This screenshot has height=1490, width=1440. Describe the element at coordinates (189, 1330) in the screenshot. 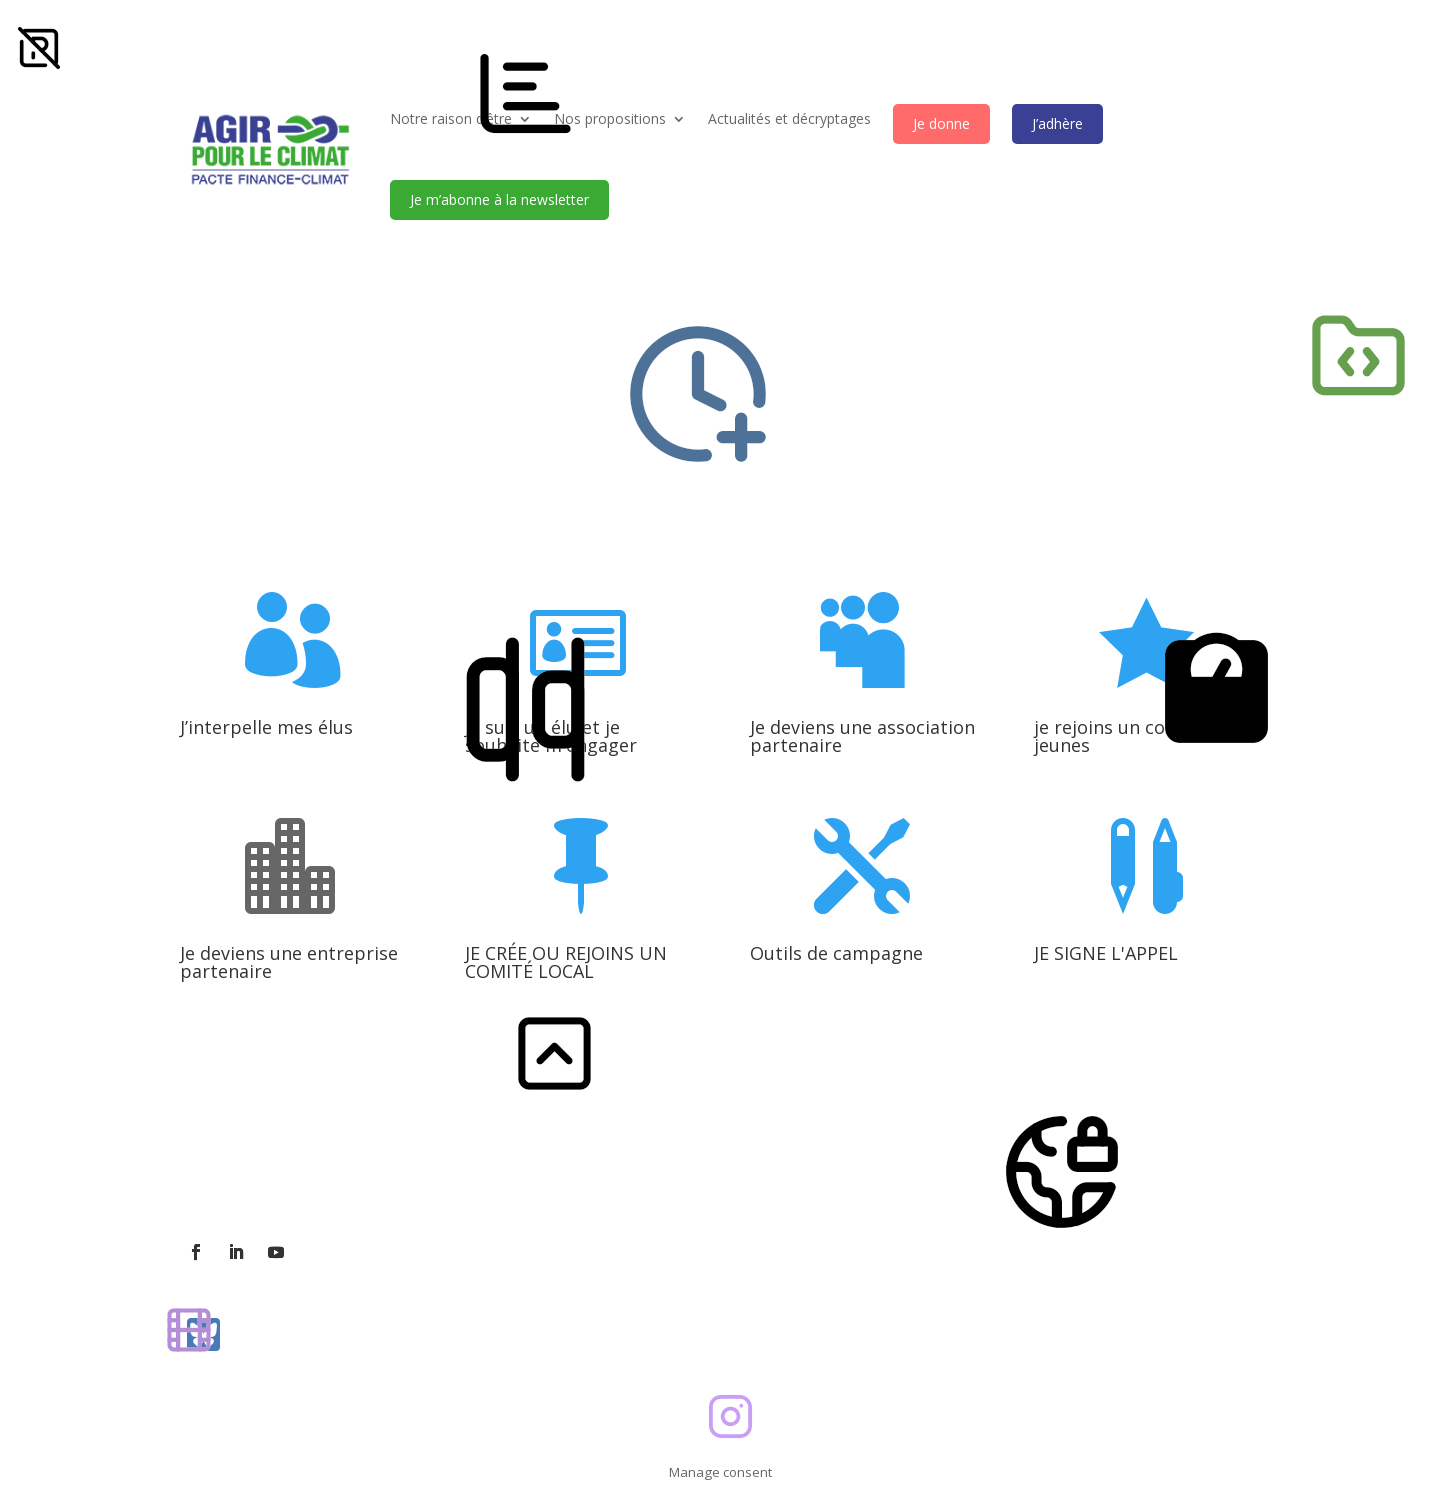

I see `access video or movie content` at that location.